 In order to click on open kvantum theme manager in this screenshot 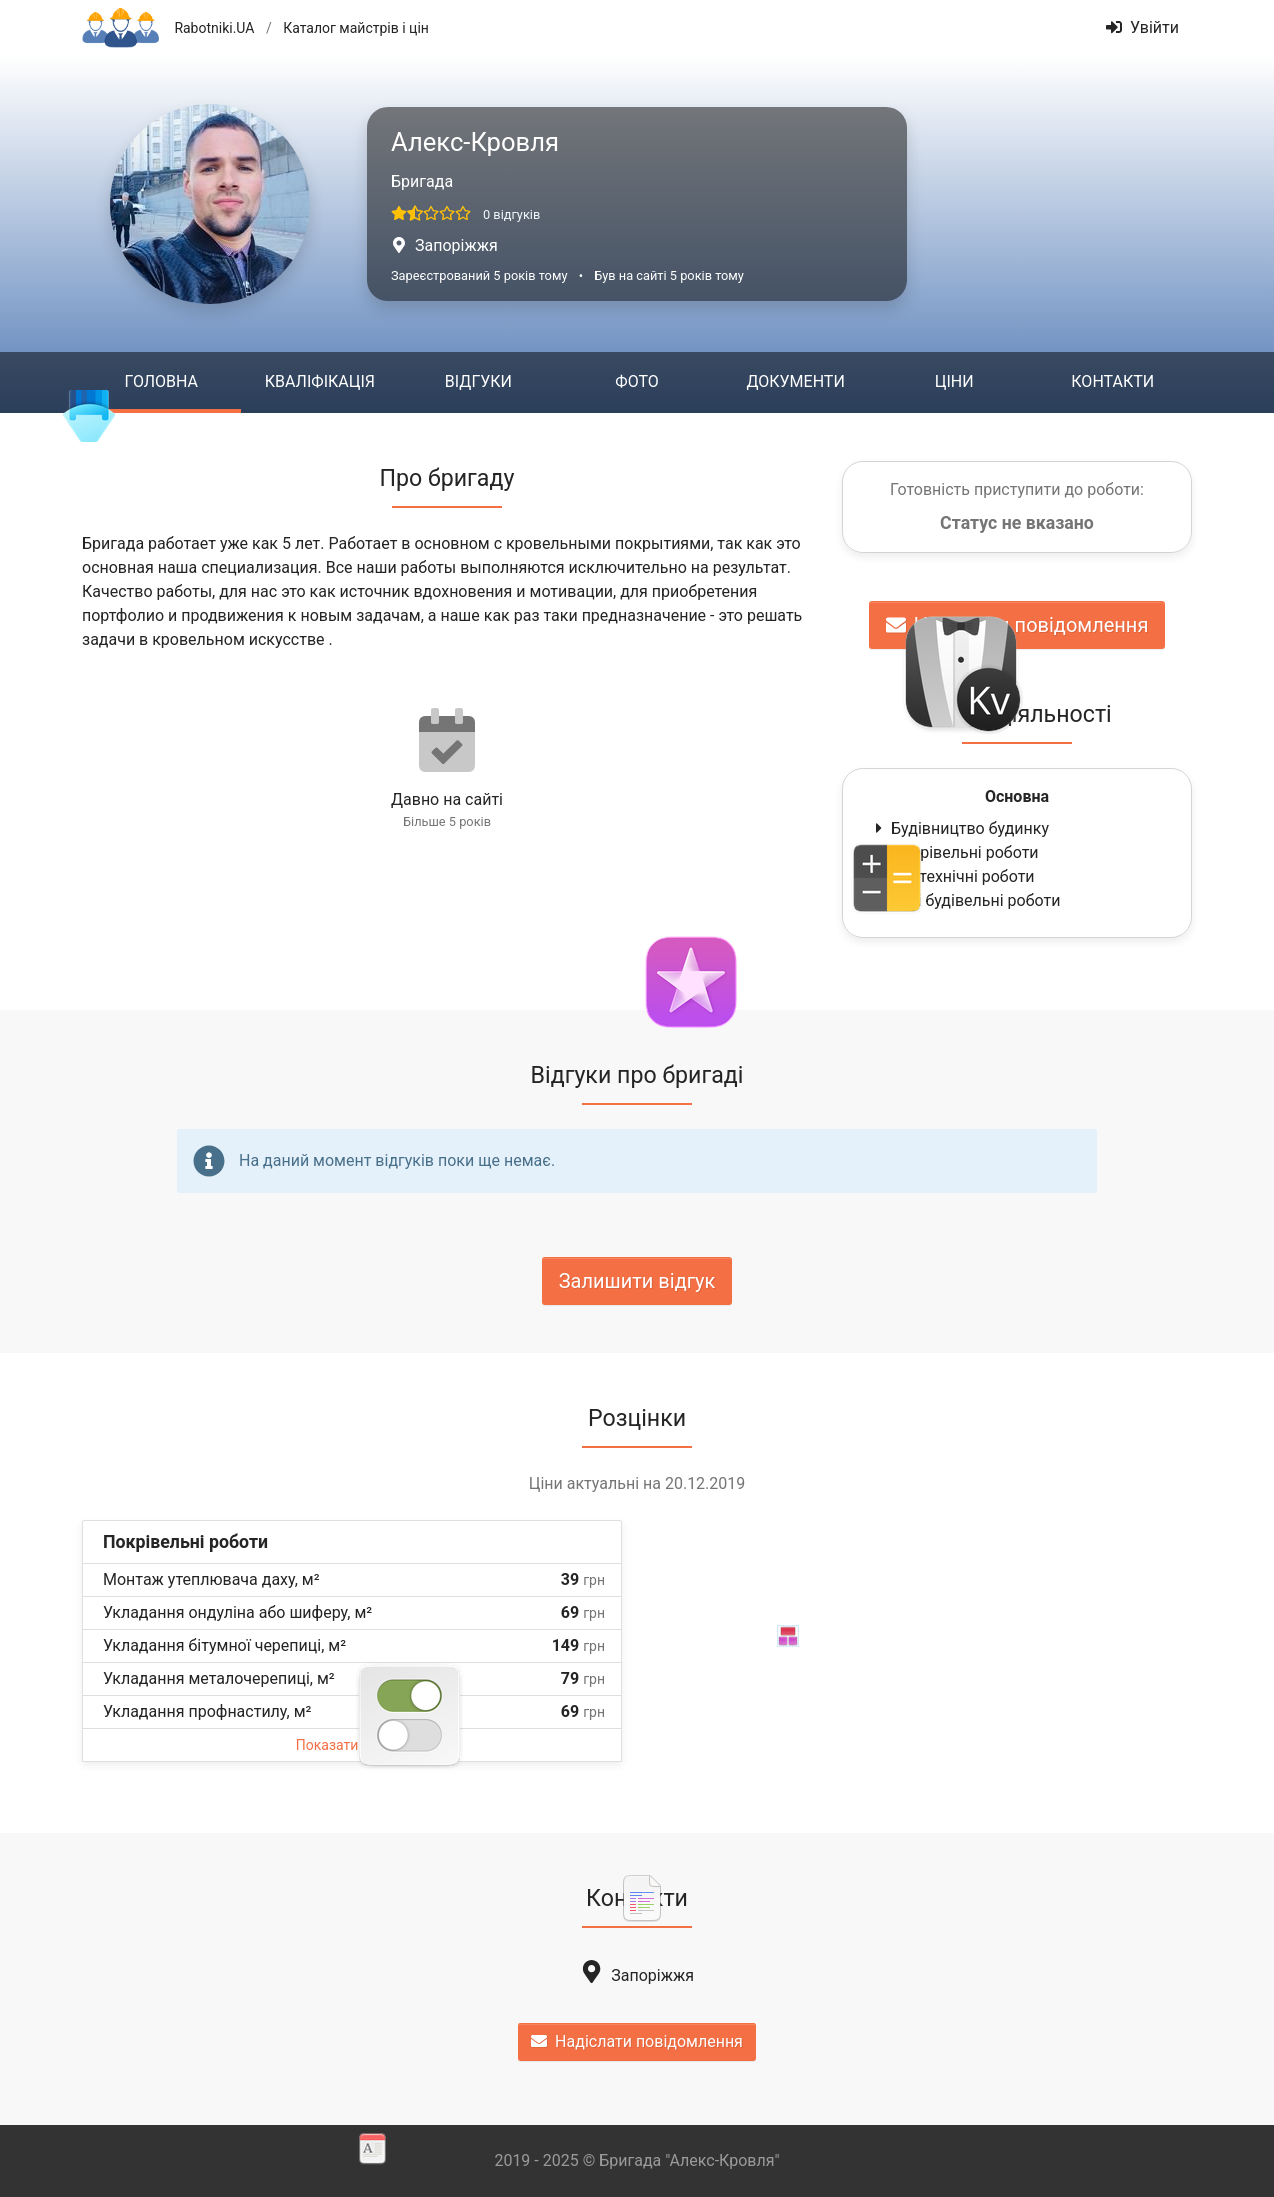, I will do `click(961, 672)`.